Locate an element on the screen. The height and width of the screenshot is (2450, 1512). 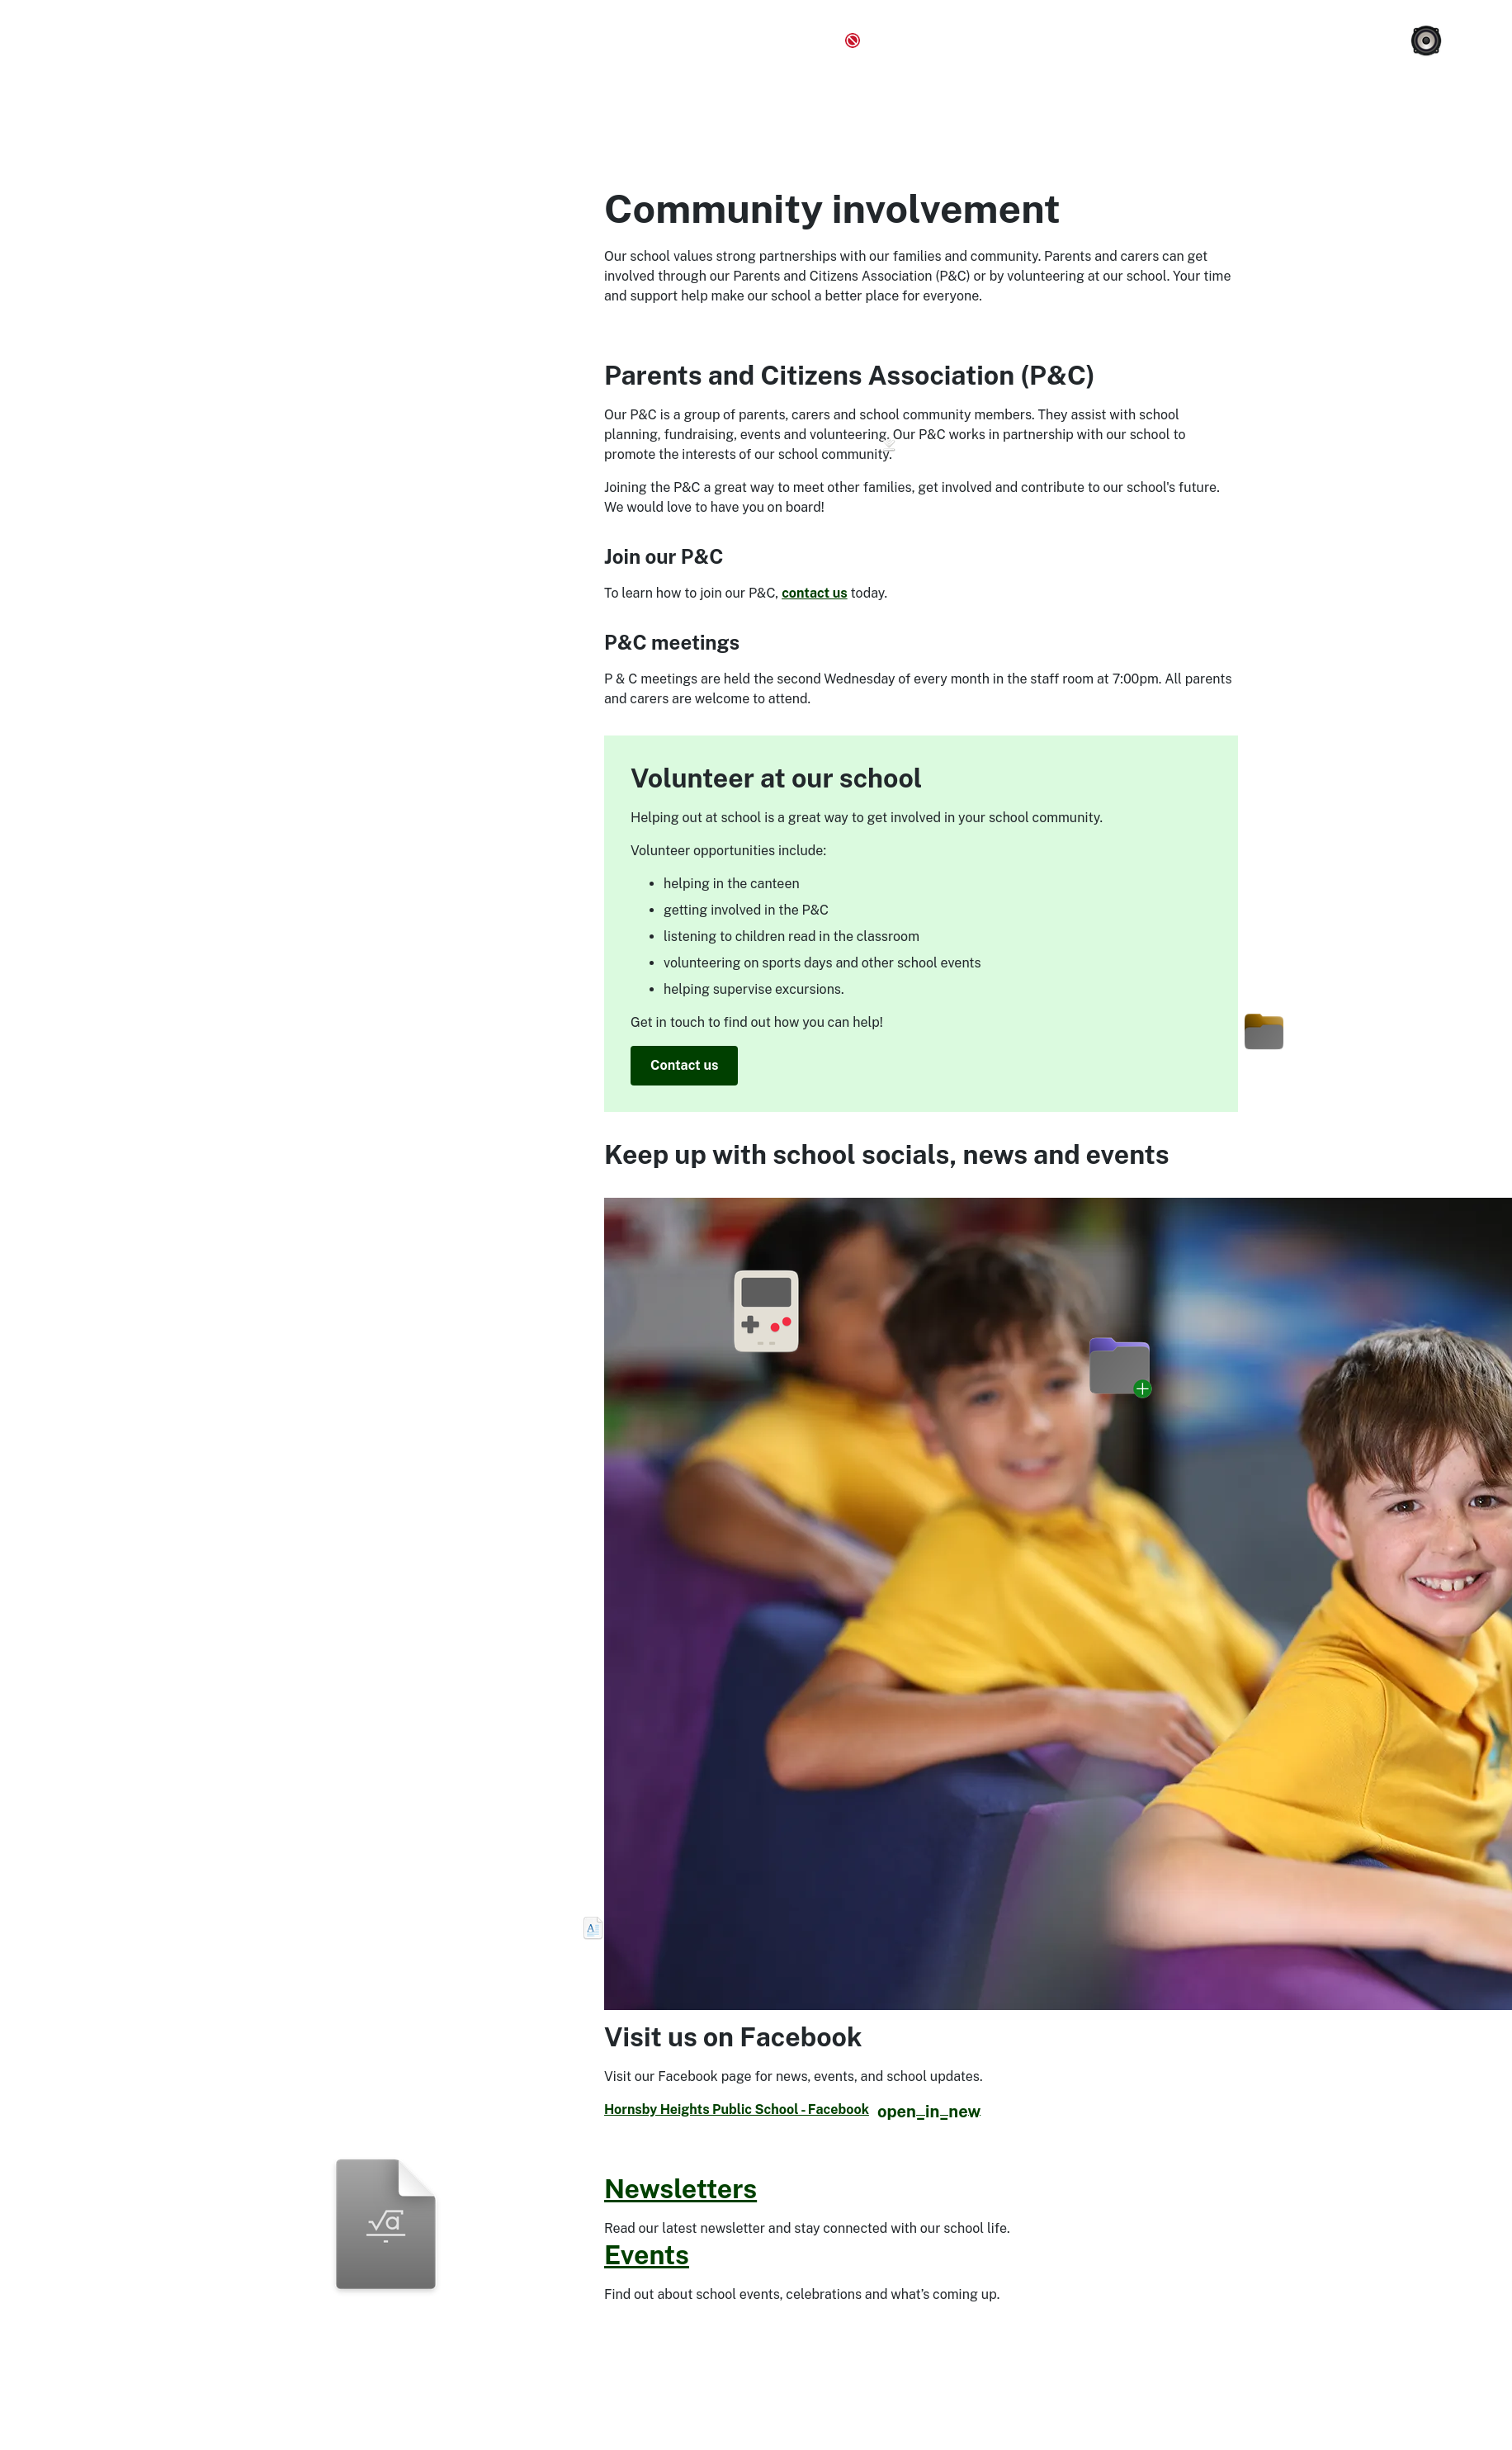
indicates a folder is ready to accept a dragged item is located at coordinates (1264, 1031).